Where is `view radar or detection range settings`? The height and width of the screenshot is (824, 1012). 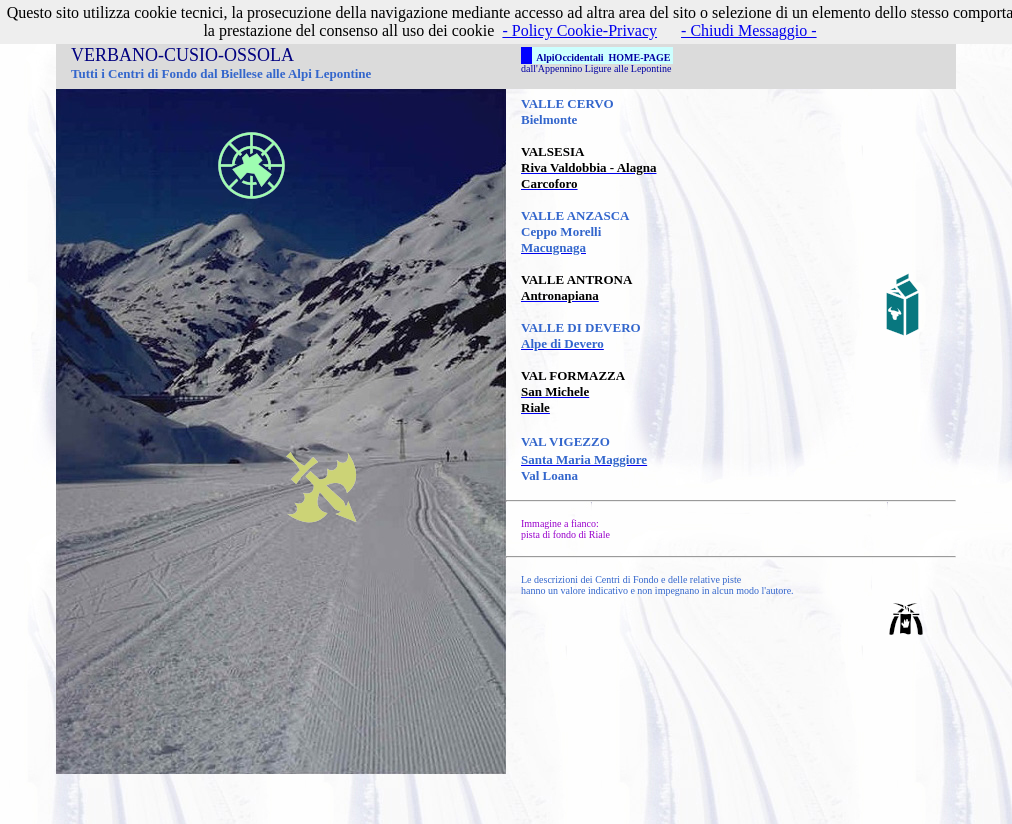 view radar or detection range settings is located at coordinates (251, 165).